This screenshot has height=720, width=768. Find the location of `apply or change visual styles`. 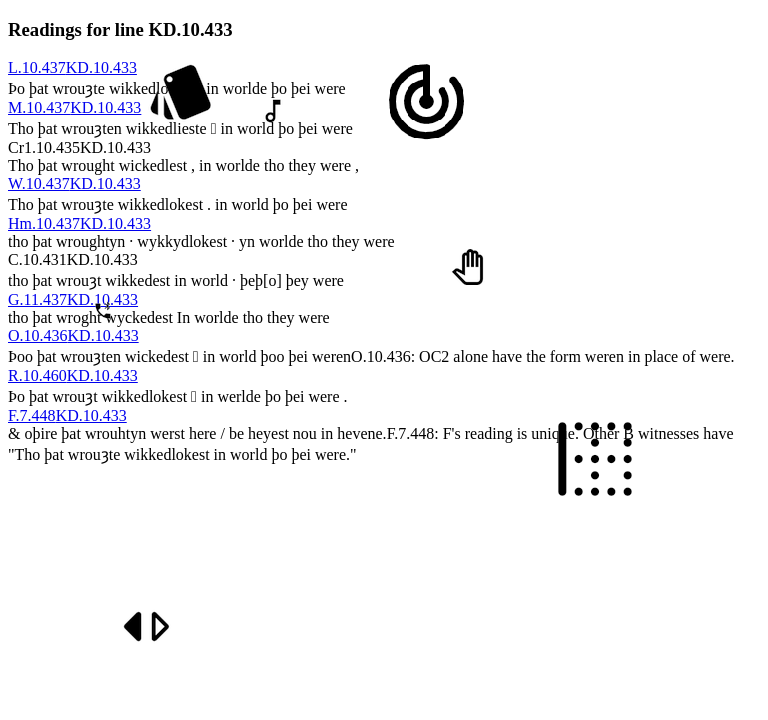

apply or change visual styles is located at coordinates (181, 91).